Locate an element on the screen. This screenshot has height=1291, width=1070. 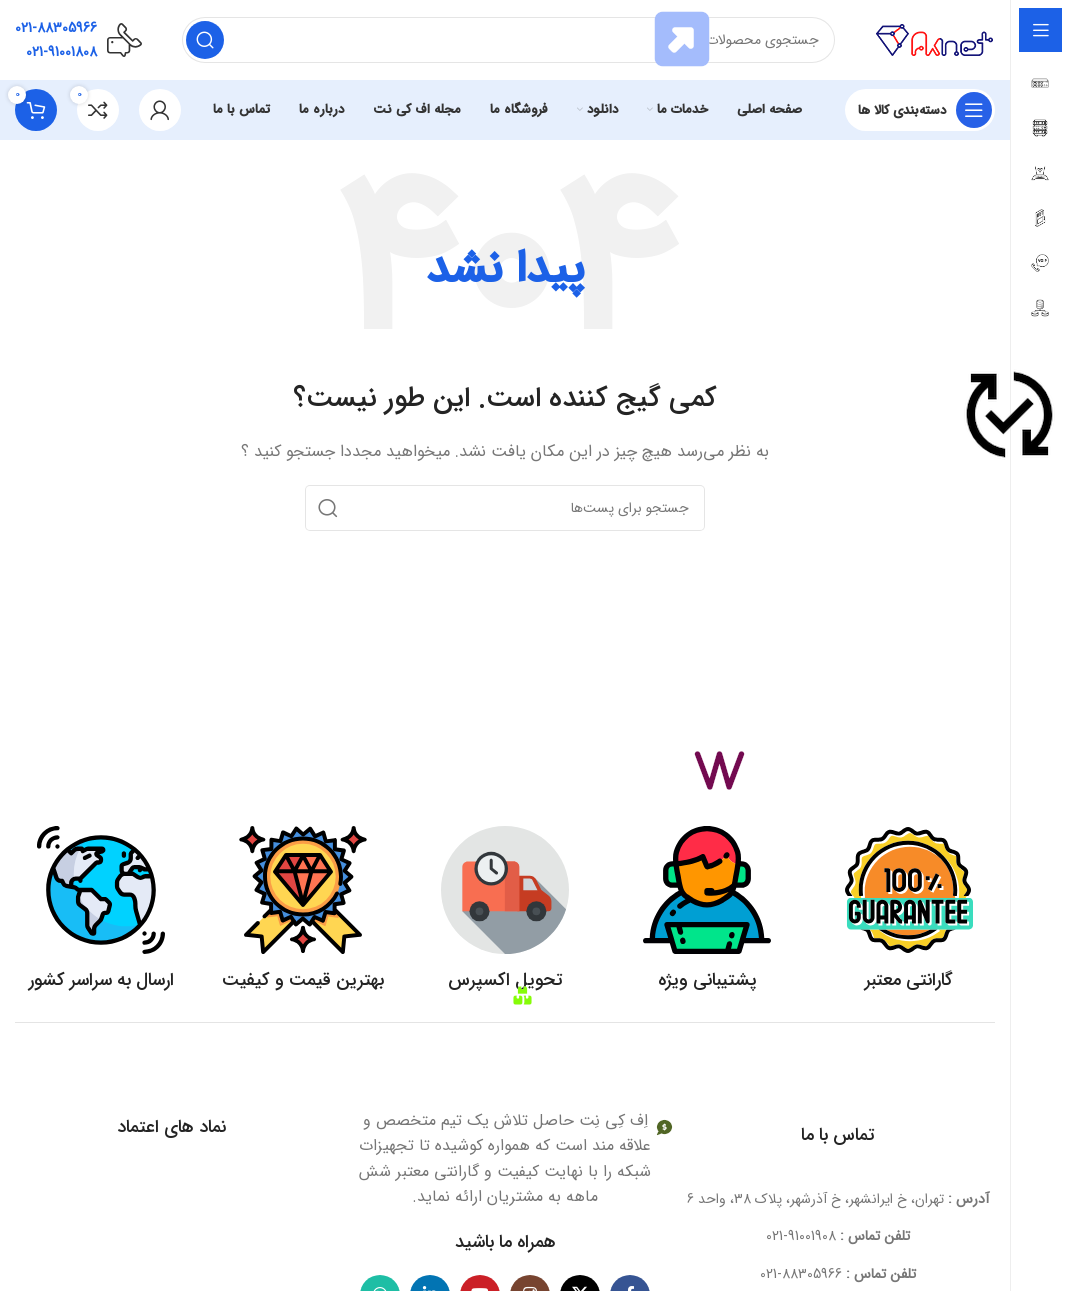
represents the letter "w" in text or keyboard input is located at coordinates (719, 770).